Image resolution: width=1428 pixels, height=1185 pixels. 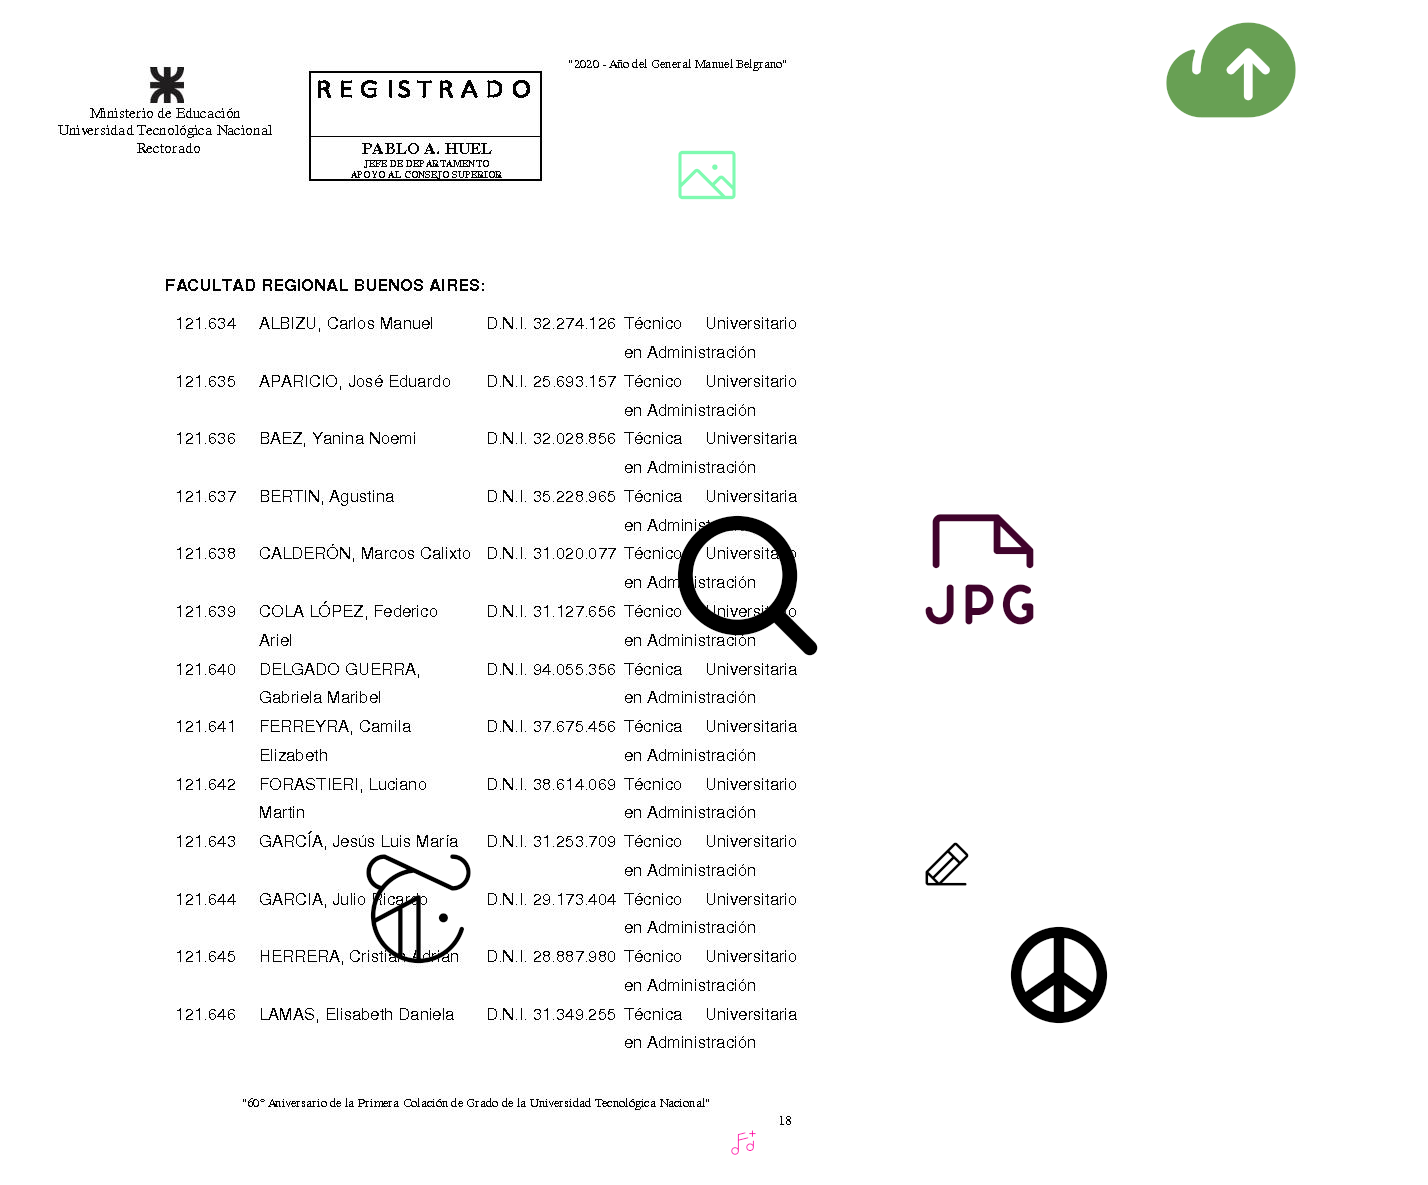 What do you see at coordinates (1059, 975) in the screenshot?
I see `peace or anti-war symbol indicator` at bounding box center [1059, 975].